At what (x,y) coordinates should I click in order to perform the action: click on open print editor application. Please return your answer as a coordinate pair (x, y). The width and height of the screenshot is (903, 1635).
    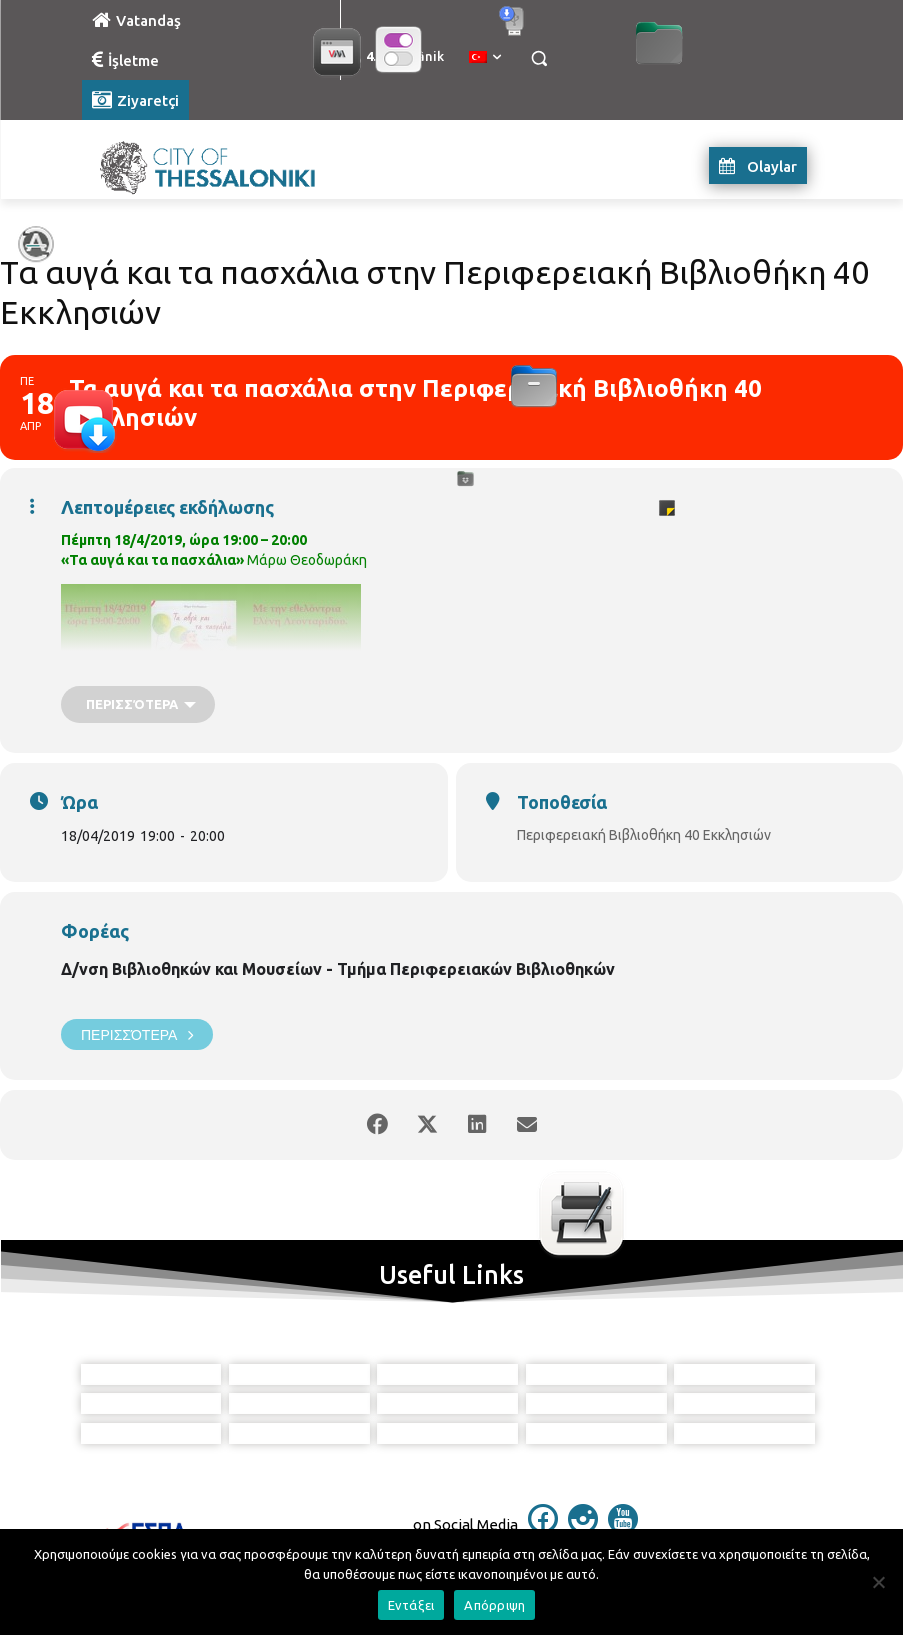
    Looking at the image, I should click on (581, 1213).